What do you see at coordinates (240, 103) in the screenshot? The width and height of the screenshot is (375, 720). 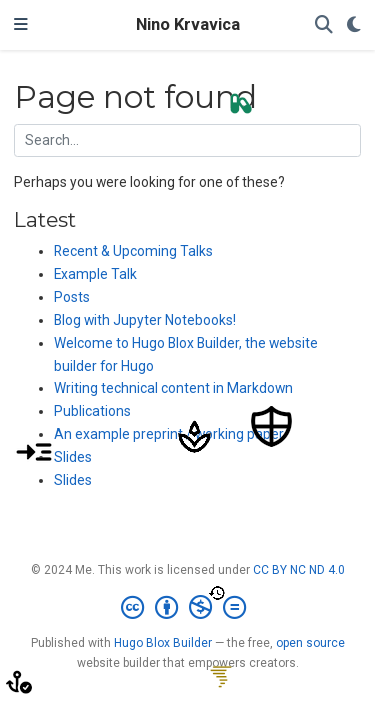 I see `access medication or pharmacy features` at bounding box center [240, 103].